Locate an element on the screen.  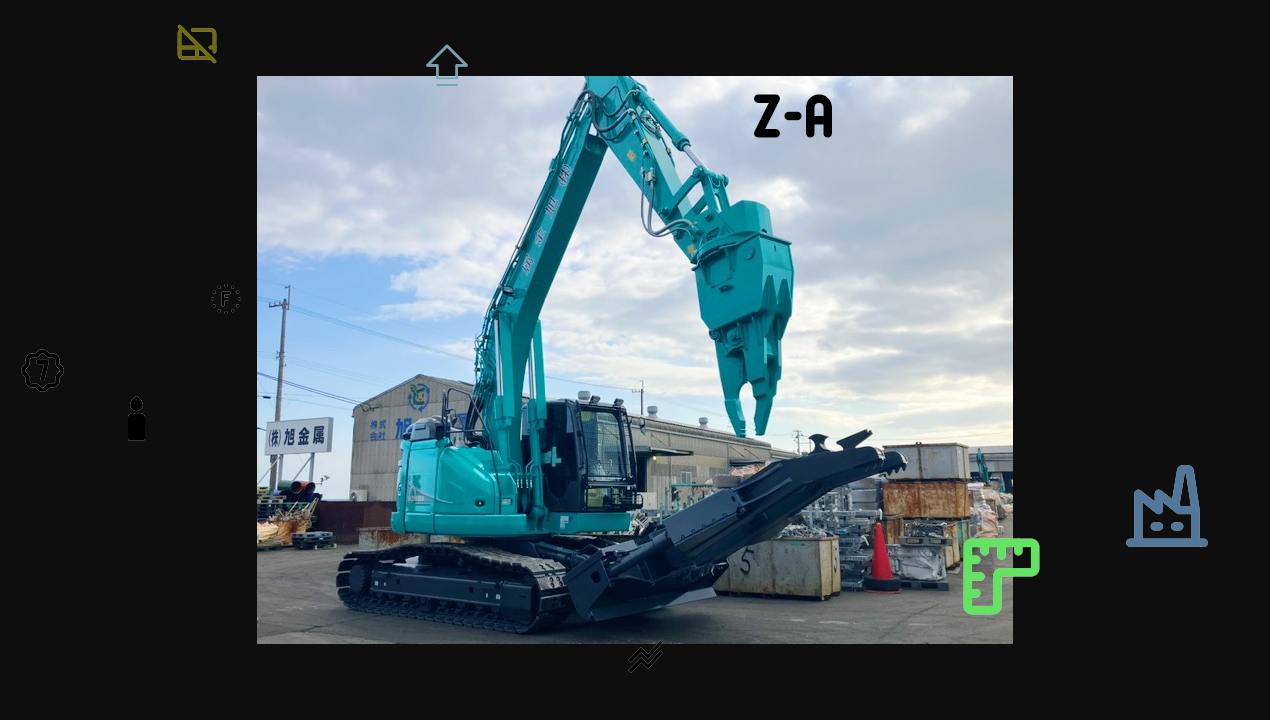
sort items in reverse alphabetical order is located at coordinates (793, 116).